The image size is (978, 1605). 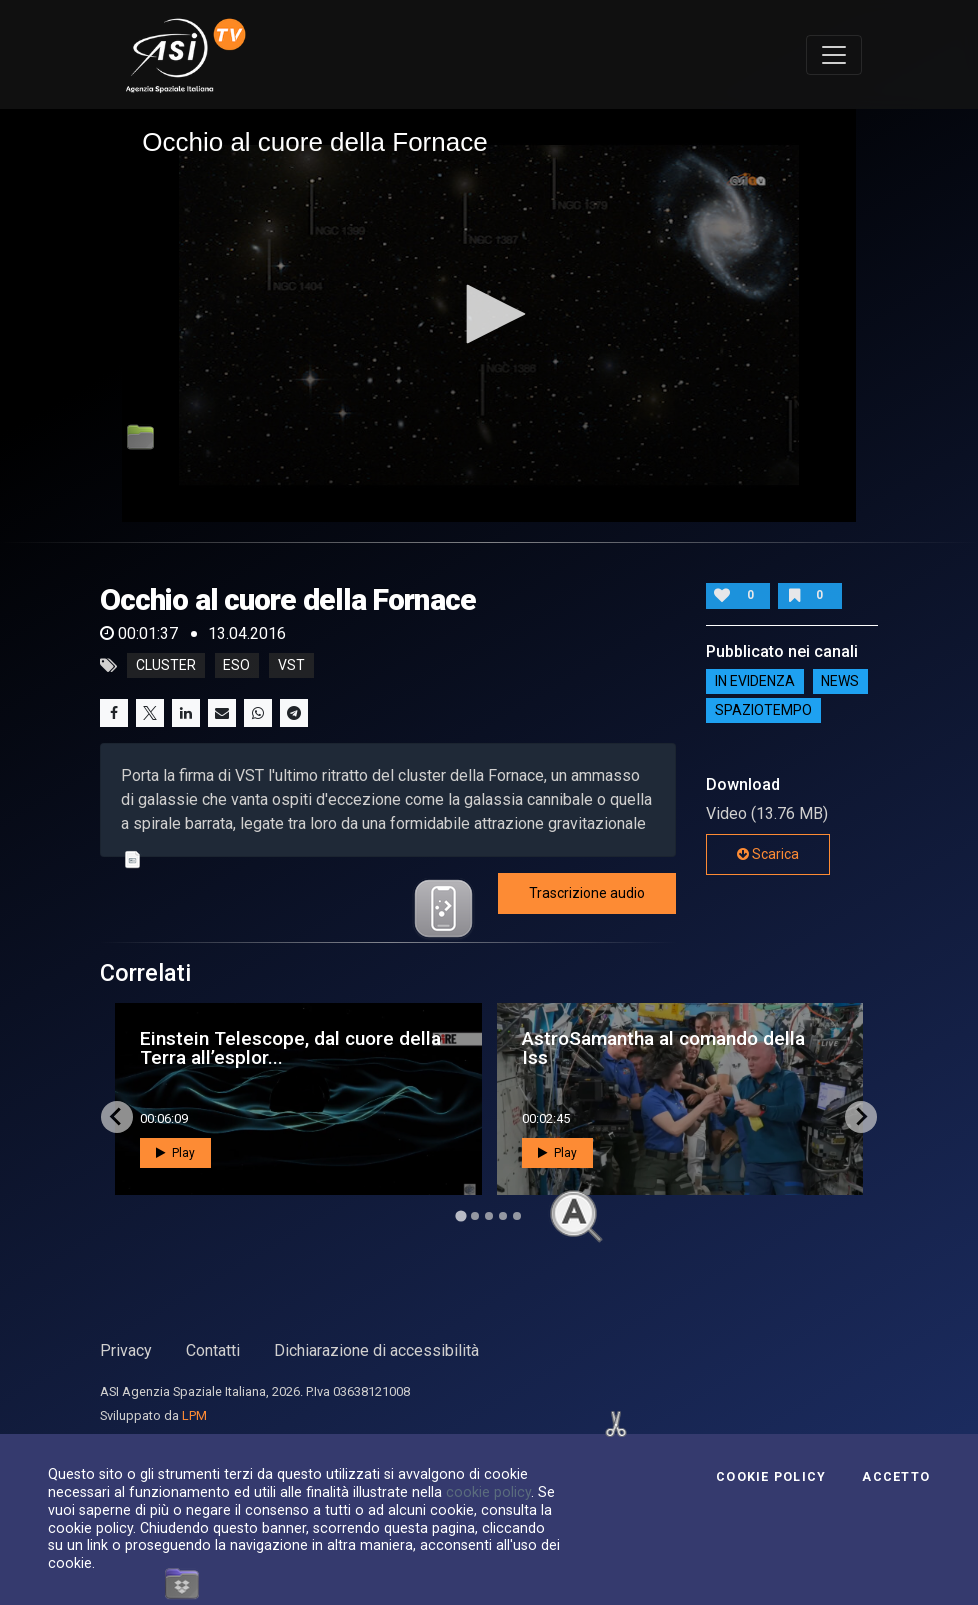 I want to click on configure kde connect settings, so click(x=443, y=909).